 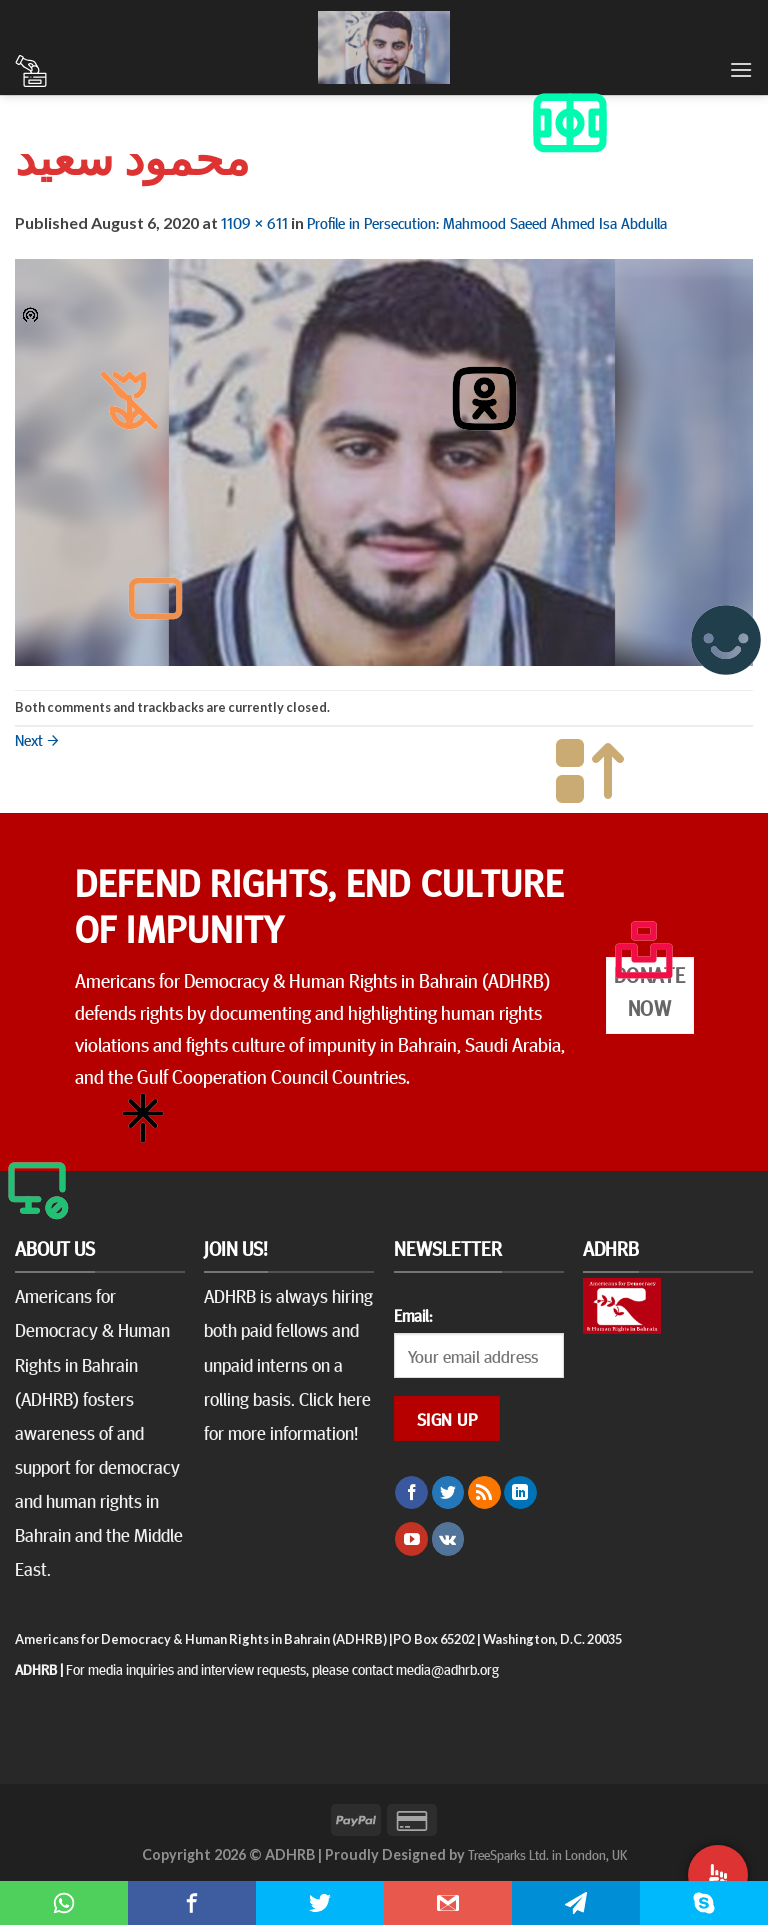 I want to click on disable macro or close-up camera mode, so click(x=129, y=400).